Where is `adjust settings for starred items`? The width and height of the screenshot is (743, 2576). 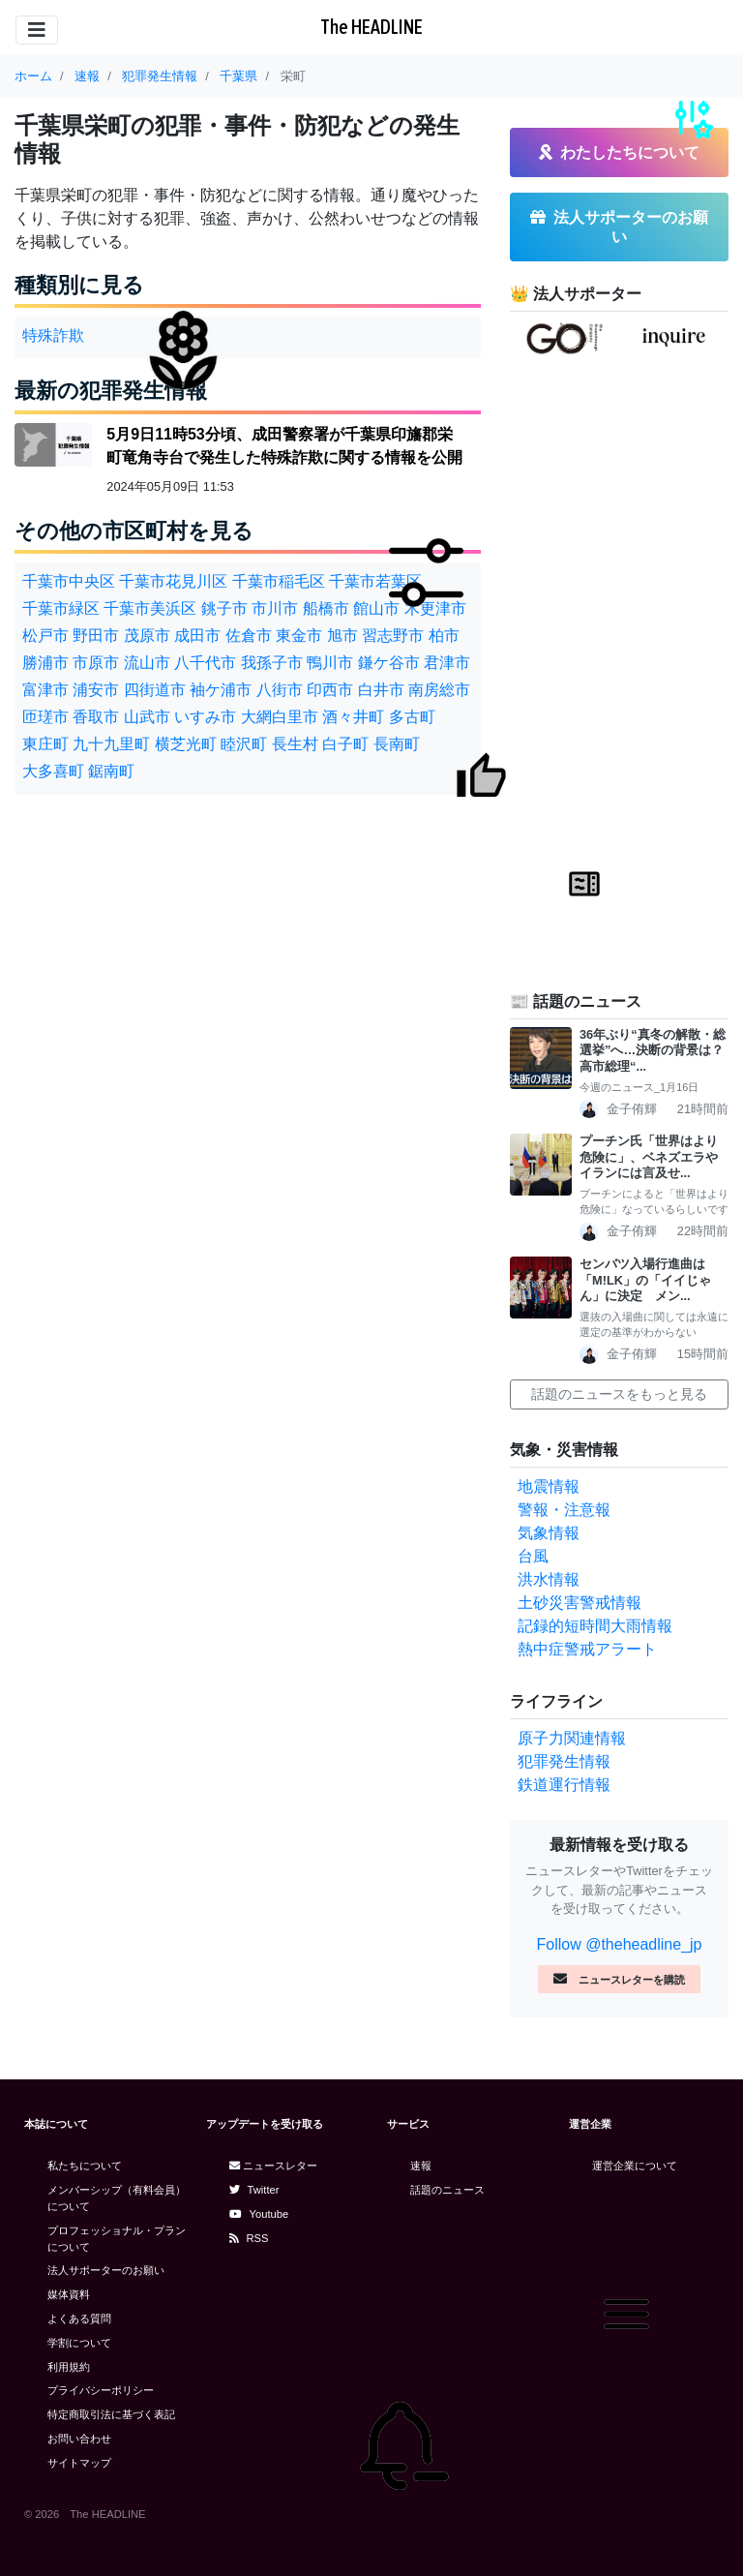
adjust settings for starred items is located at coordinates (692, 117).